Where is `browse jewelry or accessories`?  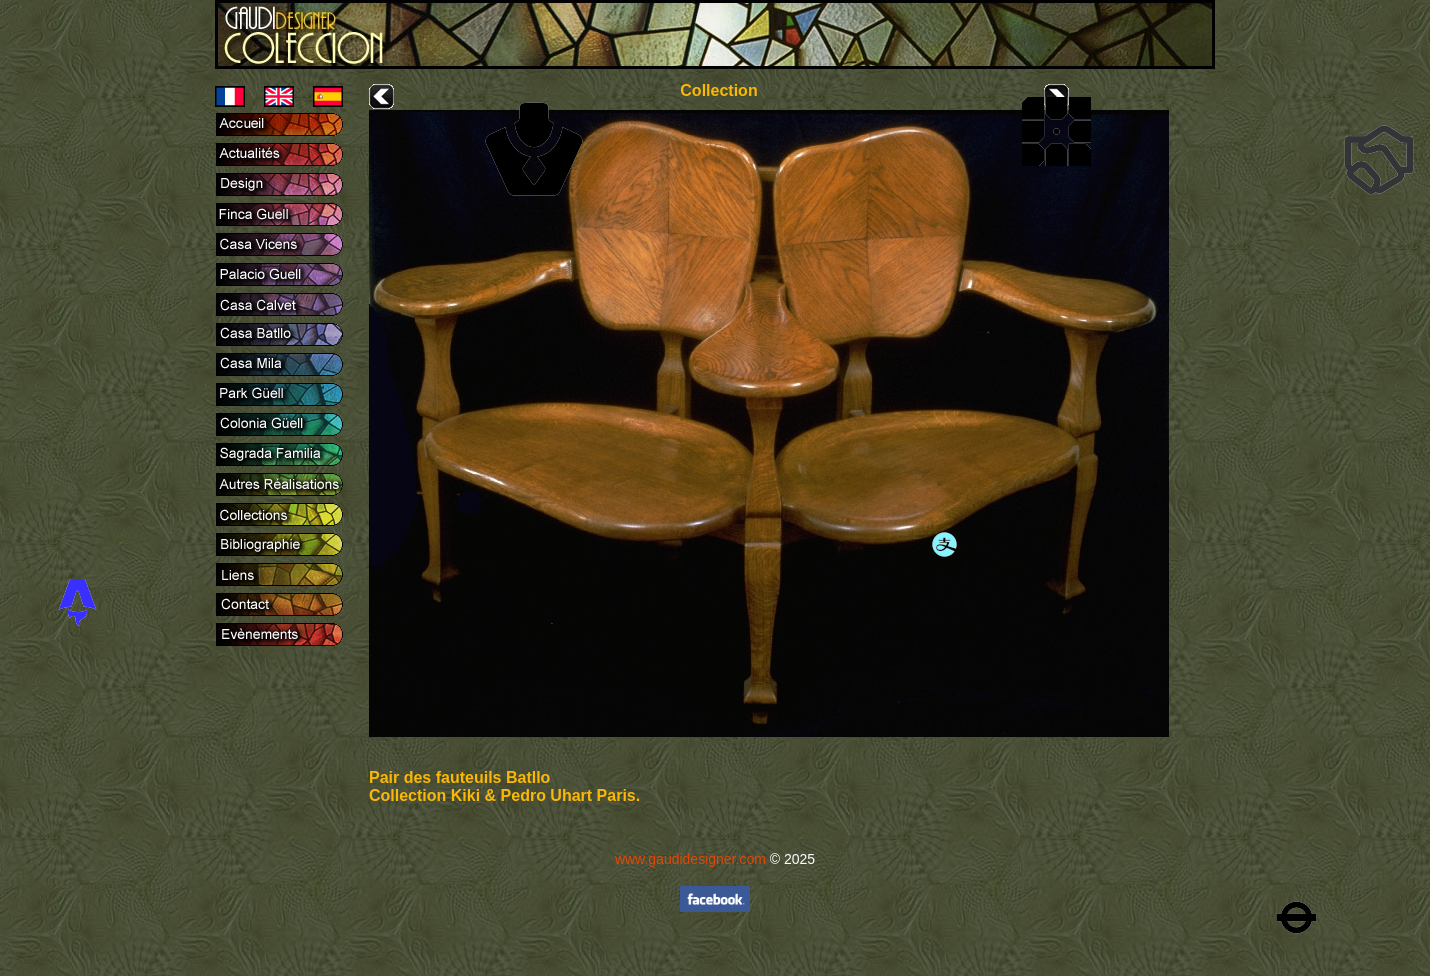
browse jewelry or accessories is located at coordinates (534, 152).